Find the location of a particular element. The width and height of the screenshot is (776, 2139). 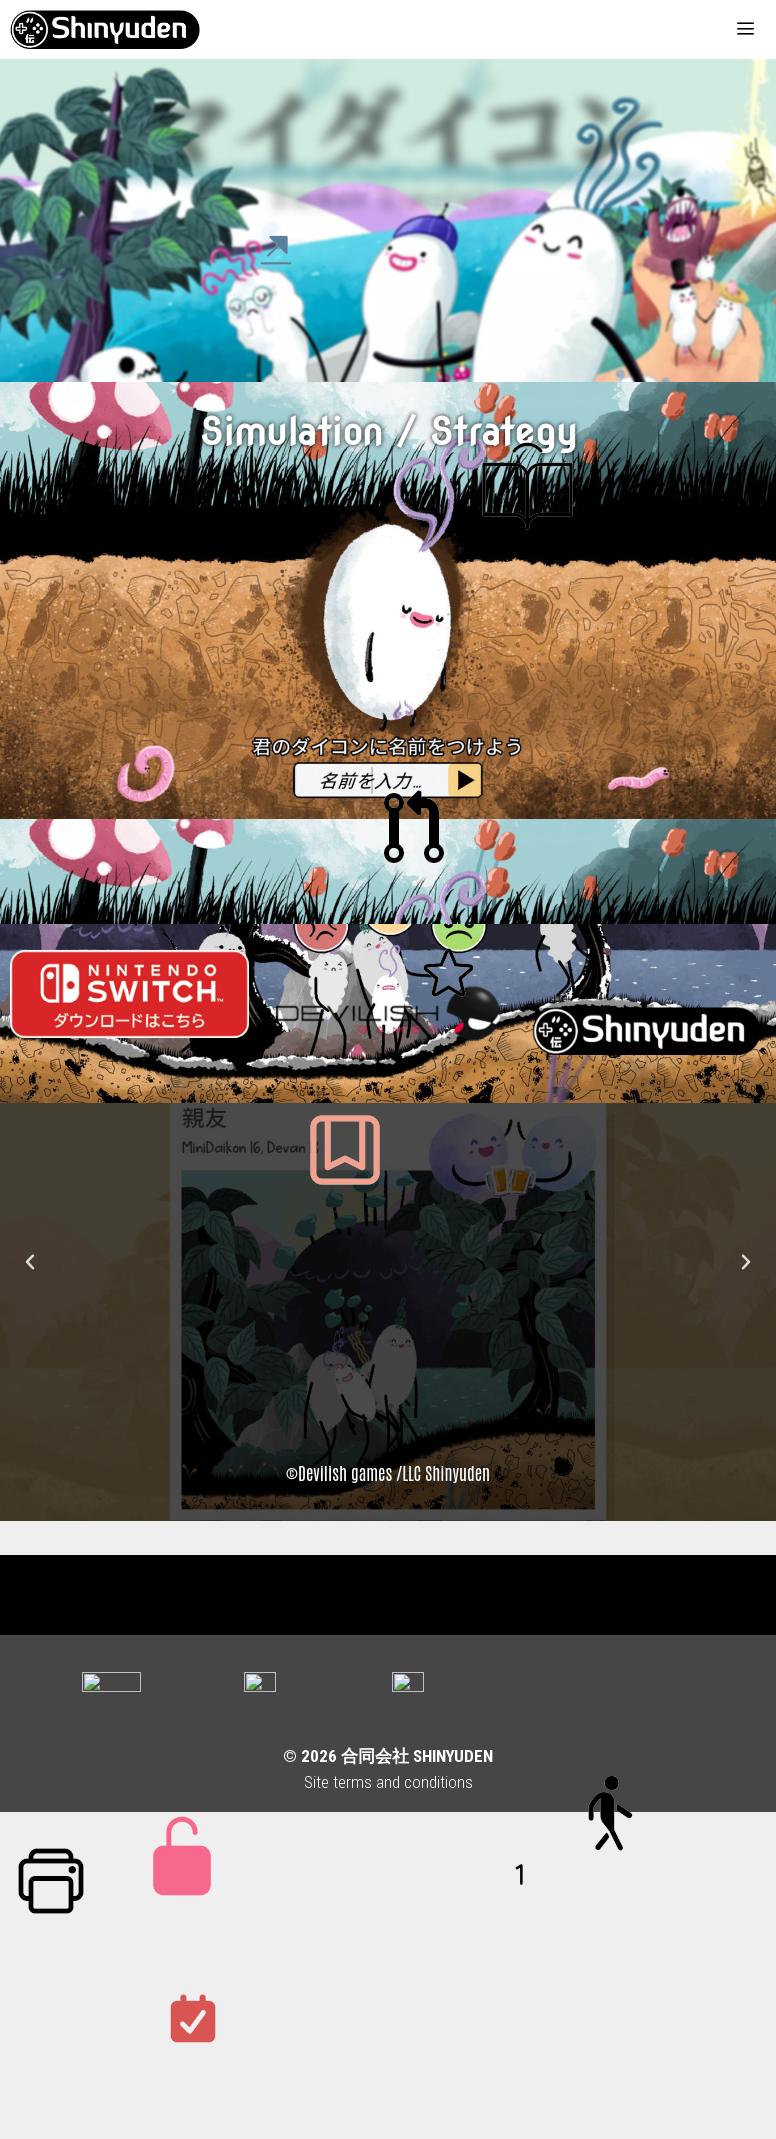

save this item to your bookmarks is located at coordinates (345, 1150).